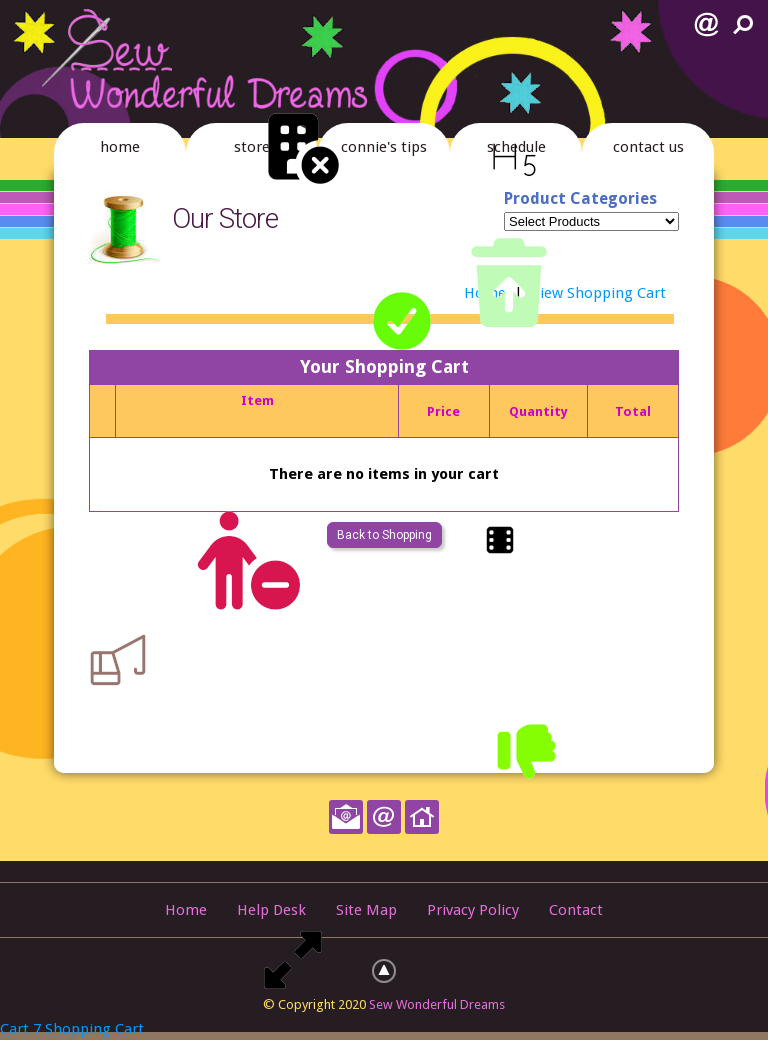 This screenshot has width=768, height=1040. Describe the element at coordinates (402, 321) in the screenshot. I see `indicates successful completion of an action` at that location.